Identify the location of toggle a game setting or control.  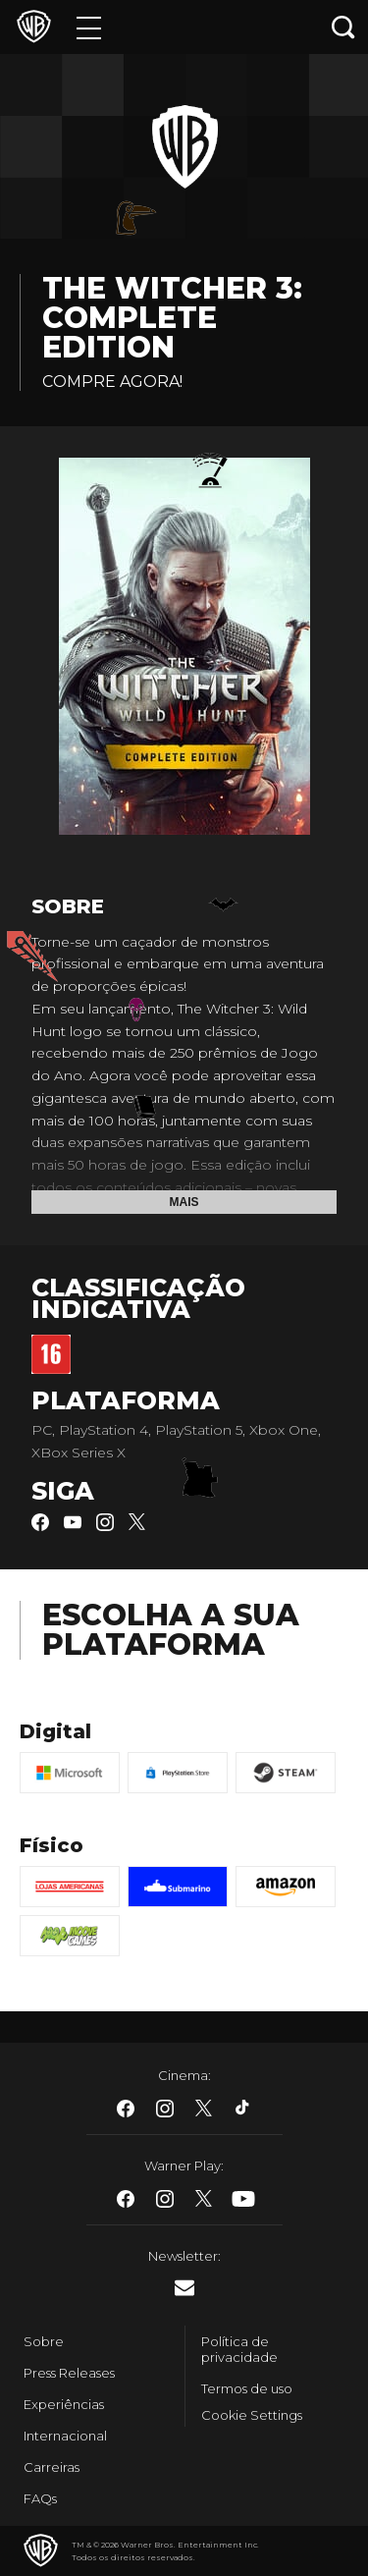
(210, 469).